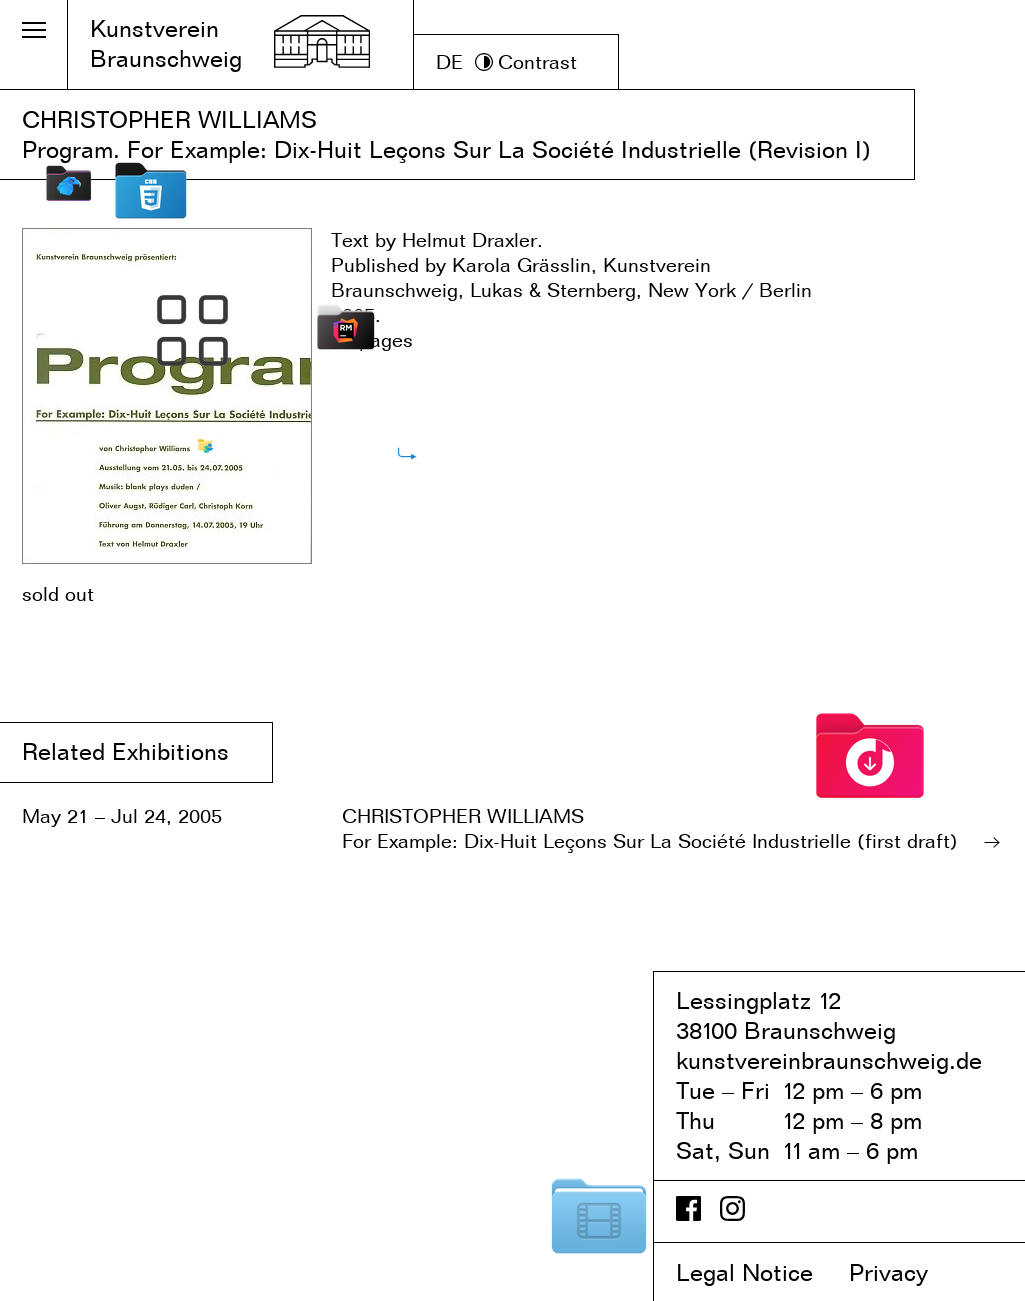  I want to click on forward an email to another recipient, so click(407, 452).